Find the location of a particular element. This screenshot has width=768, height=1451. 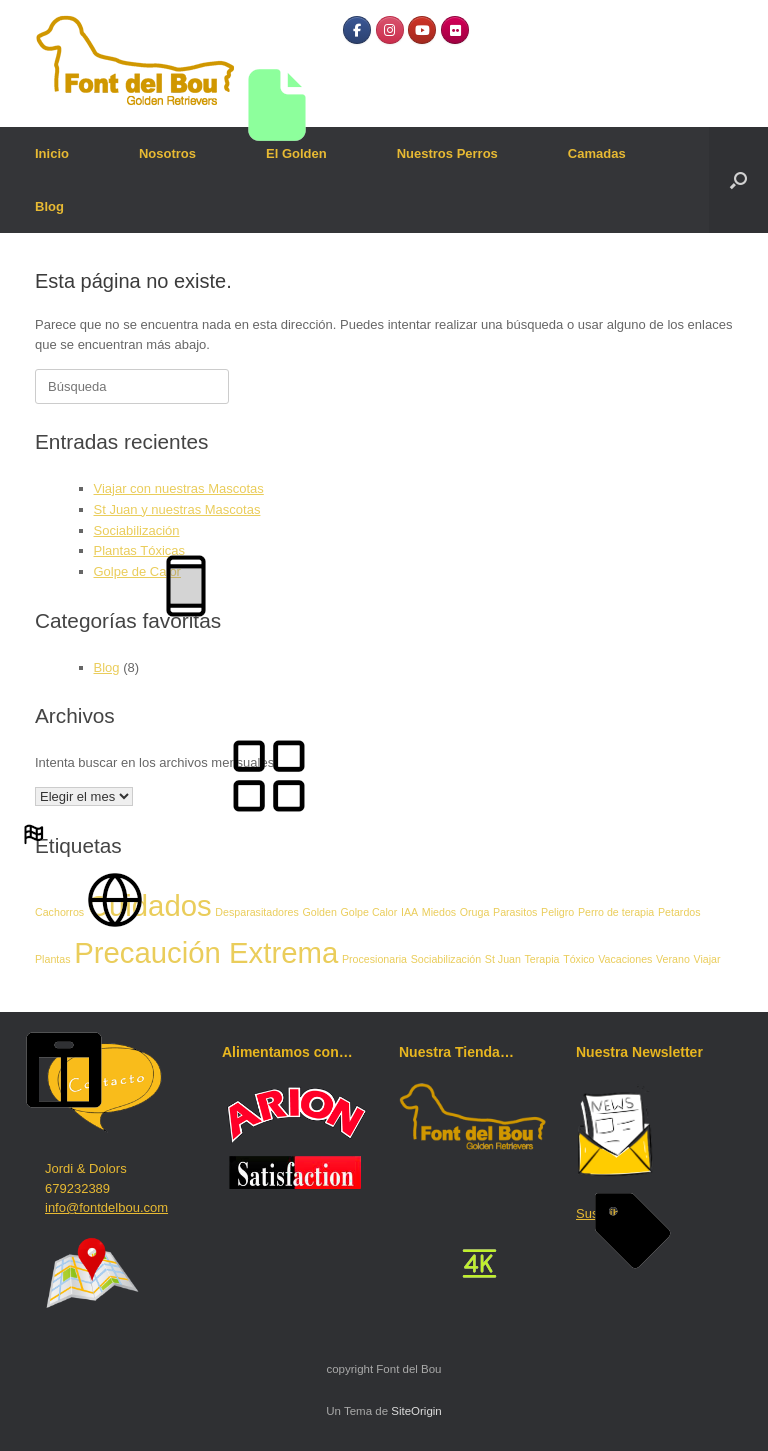

open or view a file is located at coordinates (277, 105).